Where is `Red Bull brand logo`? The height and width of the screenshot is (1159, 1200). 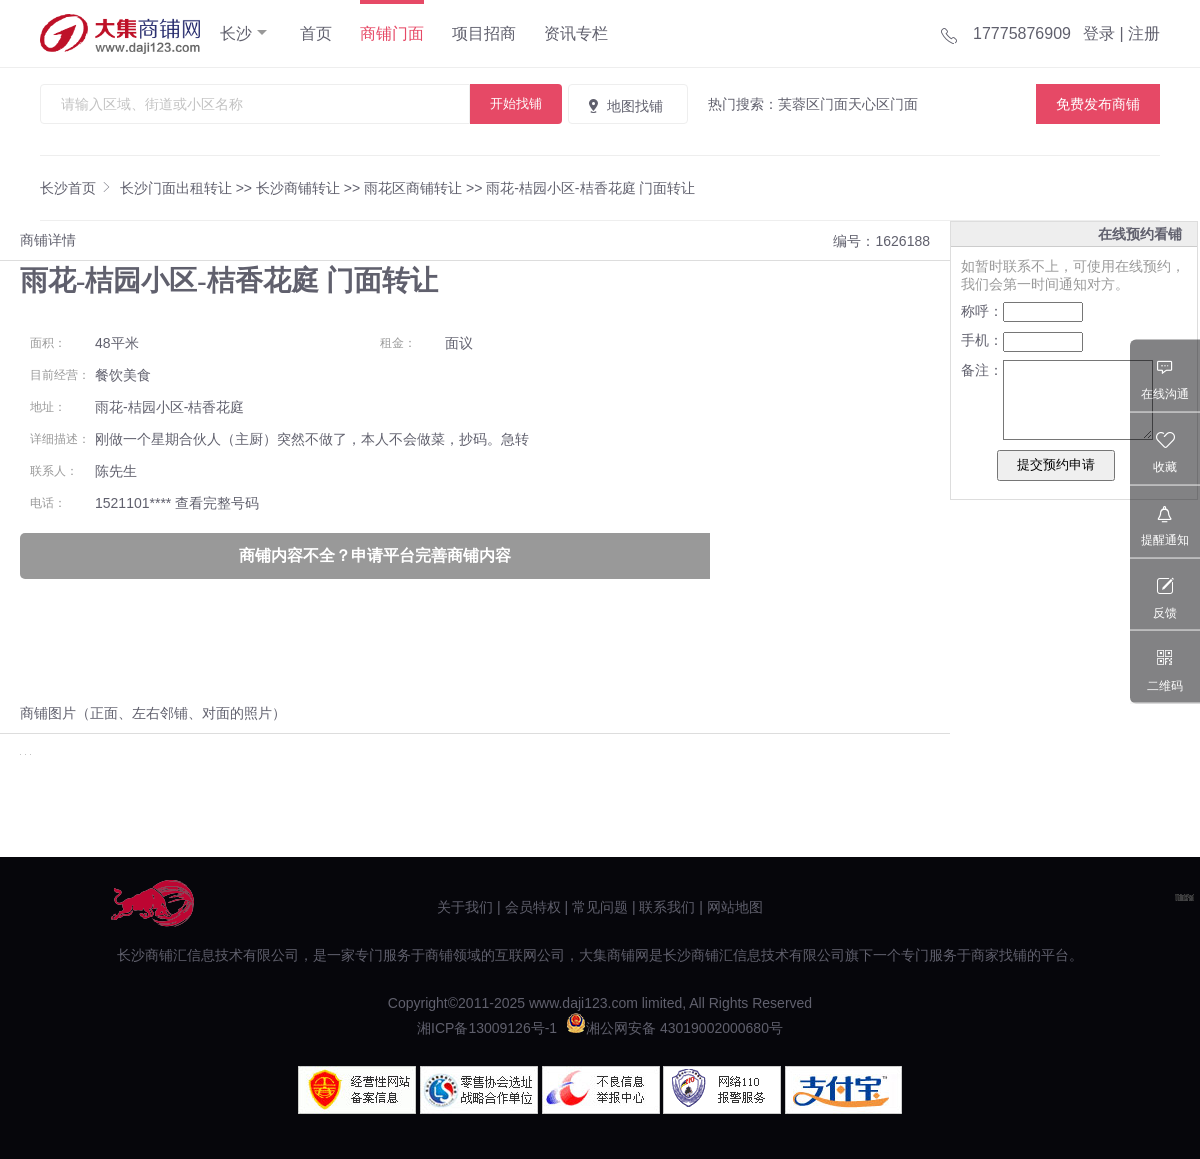 Red Bull brand logo is located at coordinates (152, 903).